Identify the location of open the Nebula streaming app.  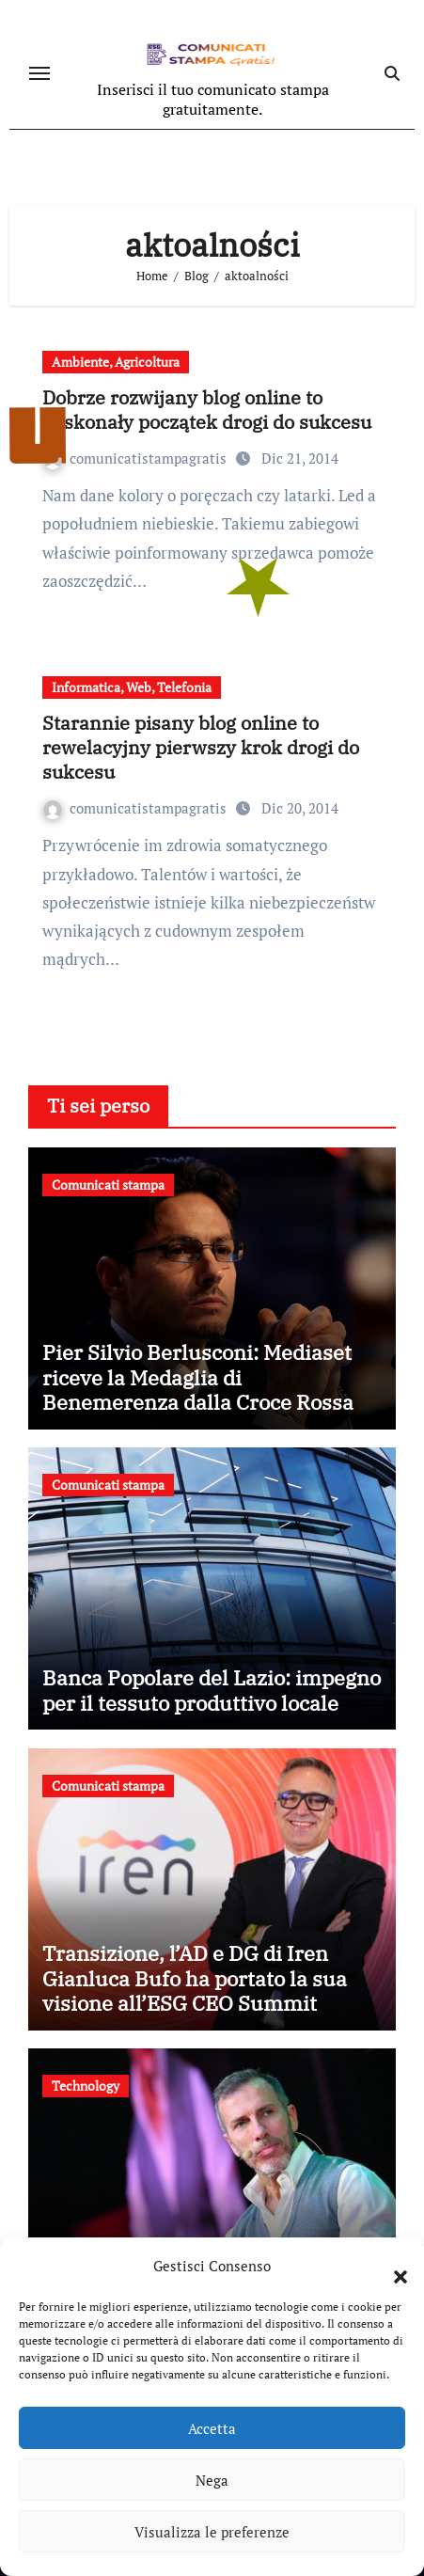
(258, 587).